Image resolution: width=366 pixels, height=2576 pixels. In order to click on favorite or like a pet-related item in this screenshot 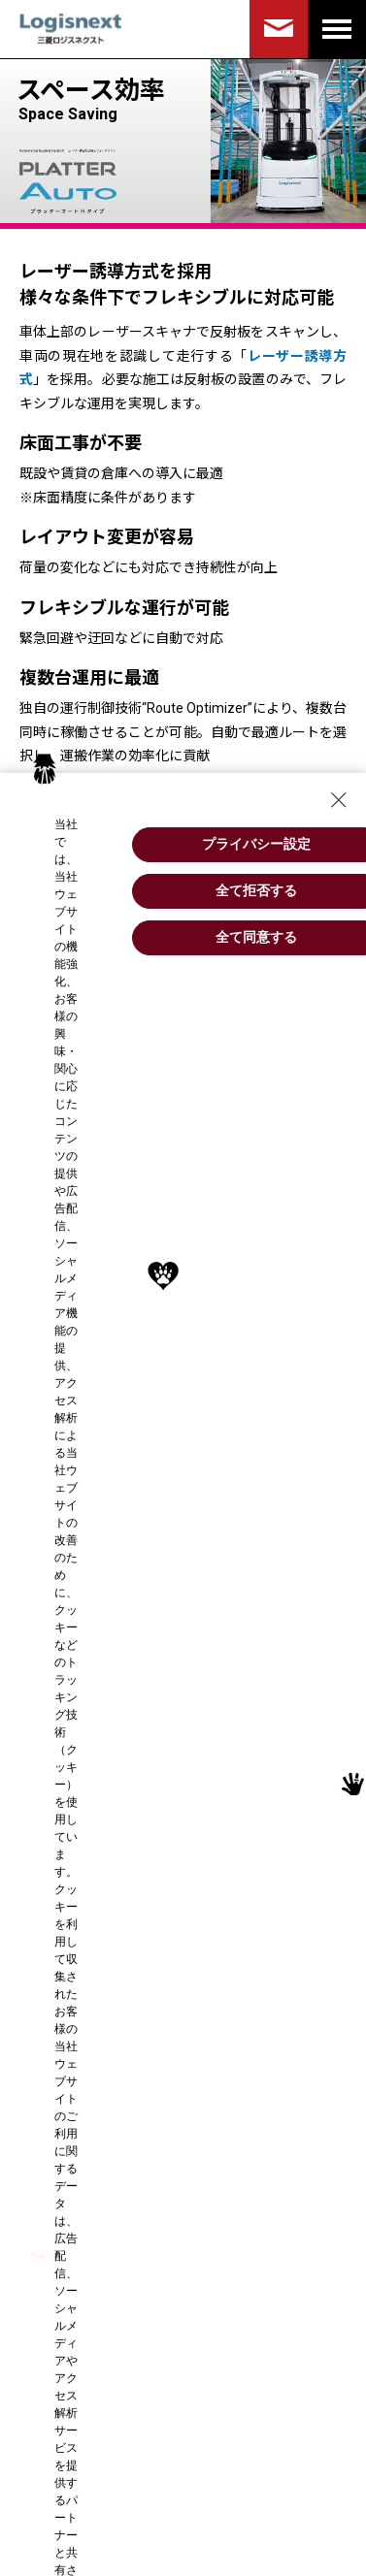, I will do `click(163, 1276)`.